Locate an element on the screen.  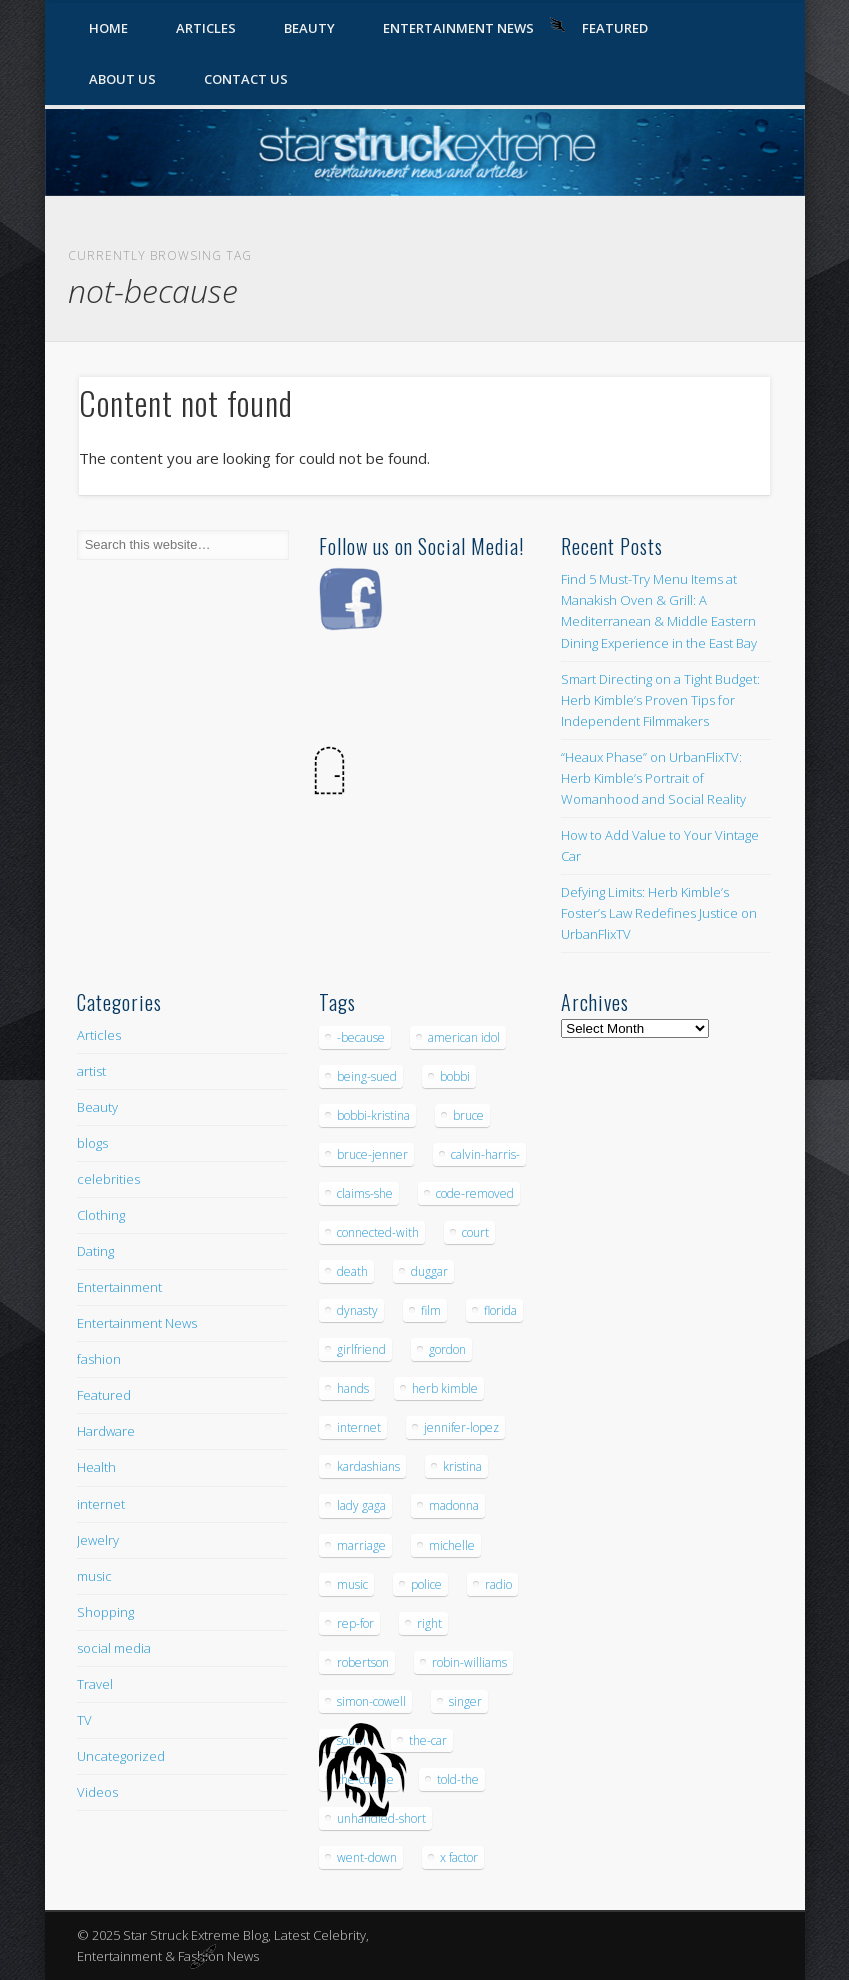
indicates flight or aerial ability in gameplay is located at coordinates (557, 24).